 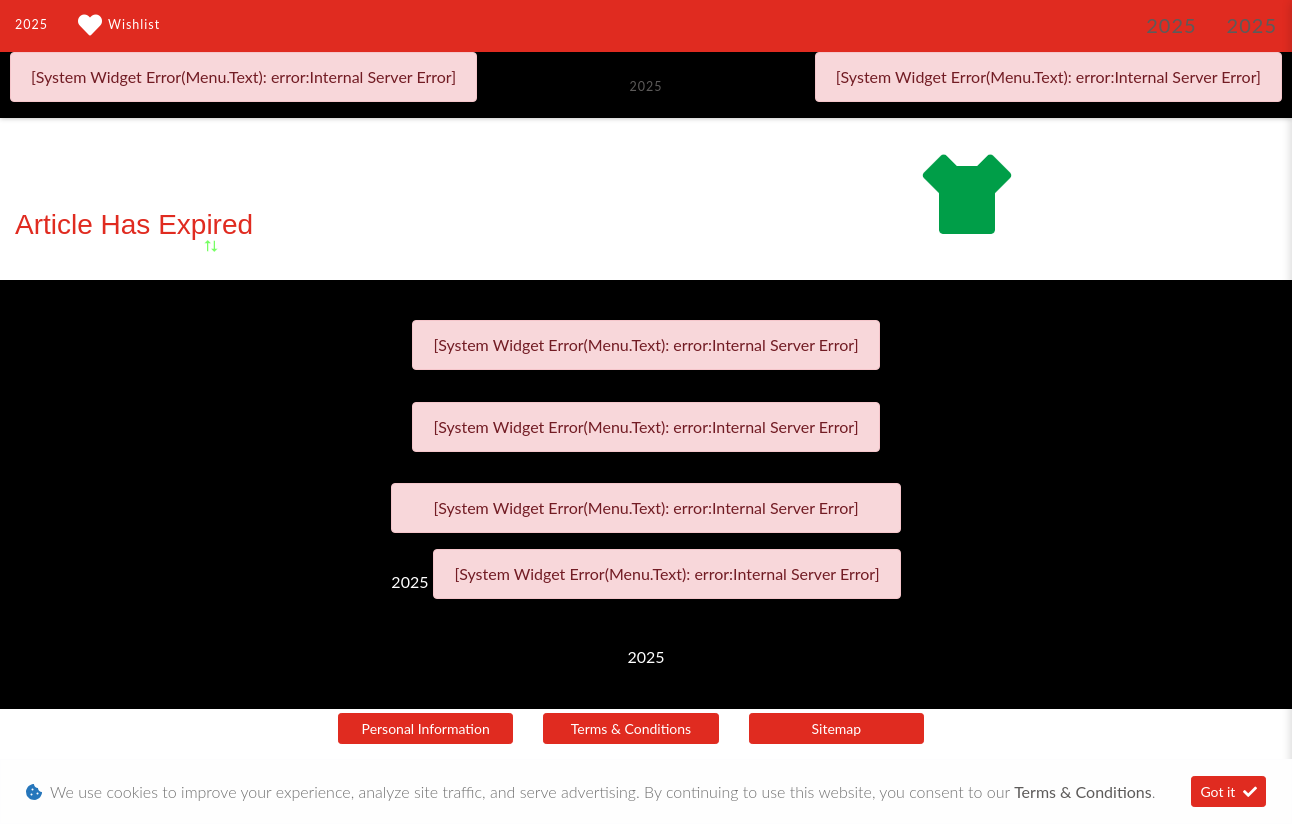 What do you see at coordinates (967, 194) in the screenshot?
I see `browse clothing or apparel products` at bounding box center [967, 194].